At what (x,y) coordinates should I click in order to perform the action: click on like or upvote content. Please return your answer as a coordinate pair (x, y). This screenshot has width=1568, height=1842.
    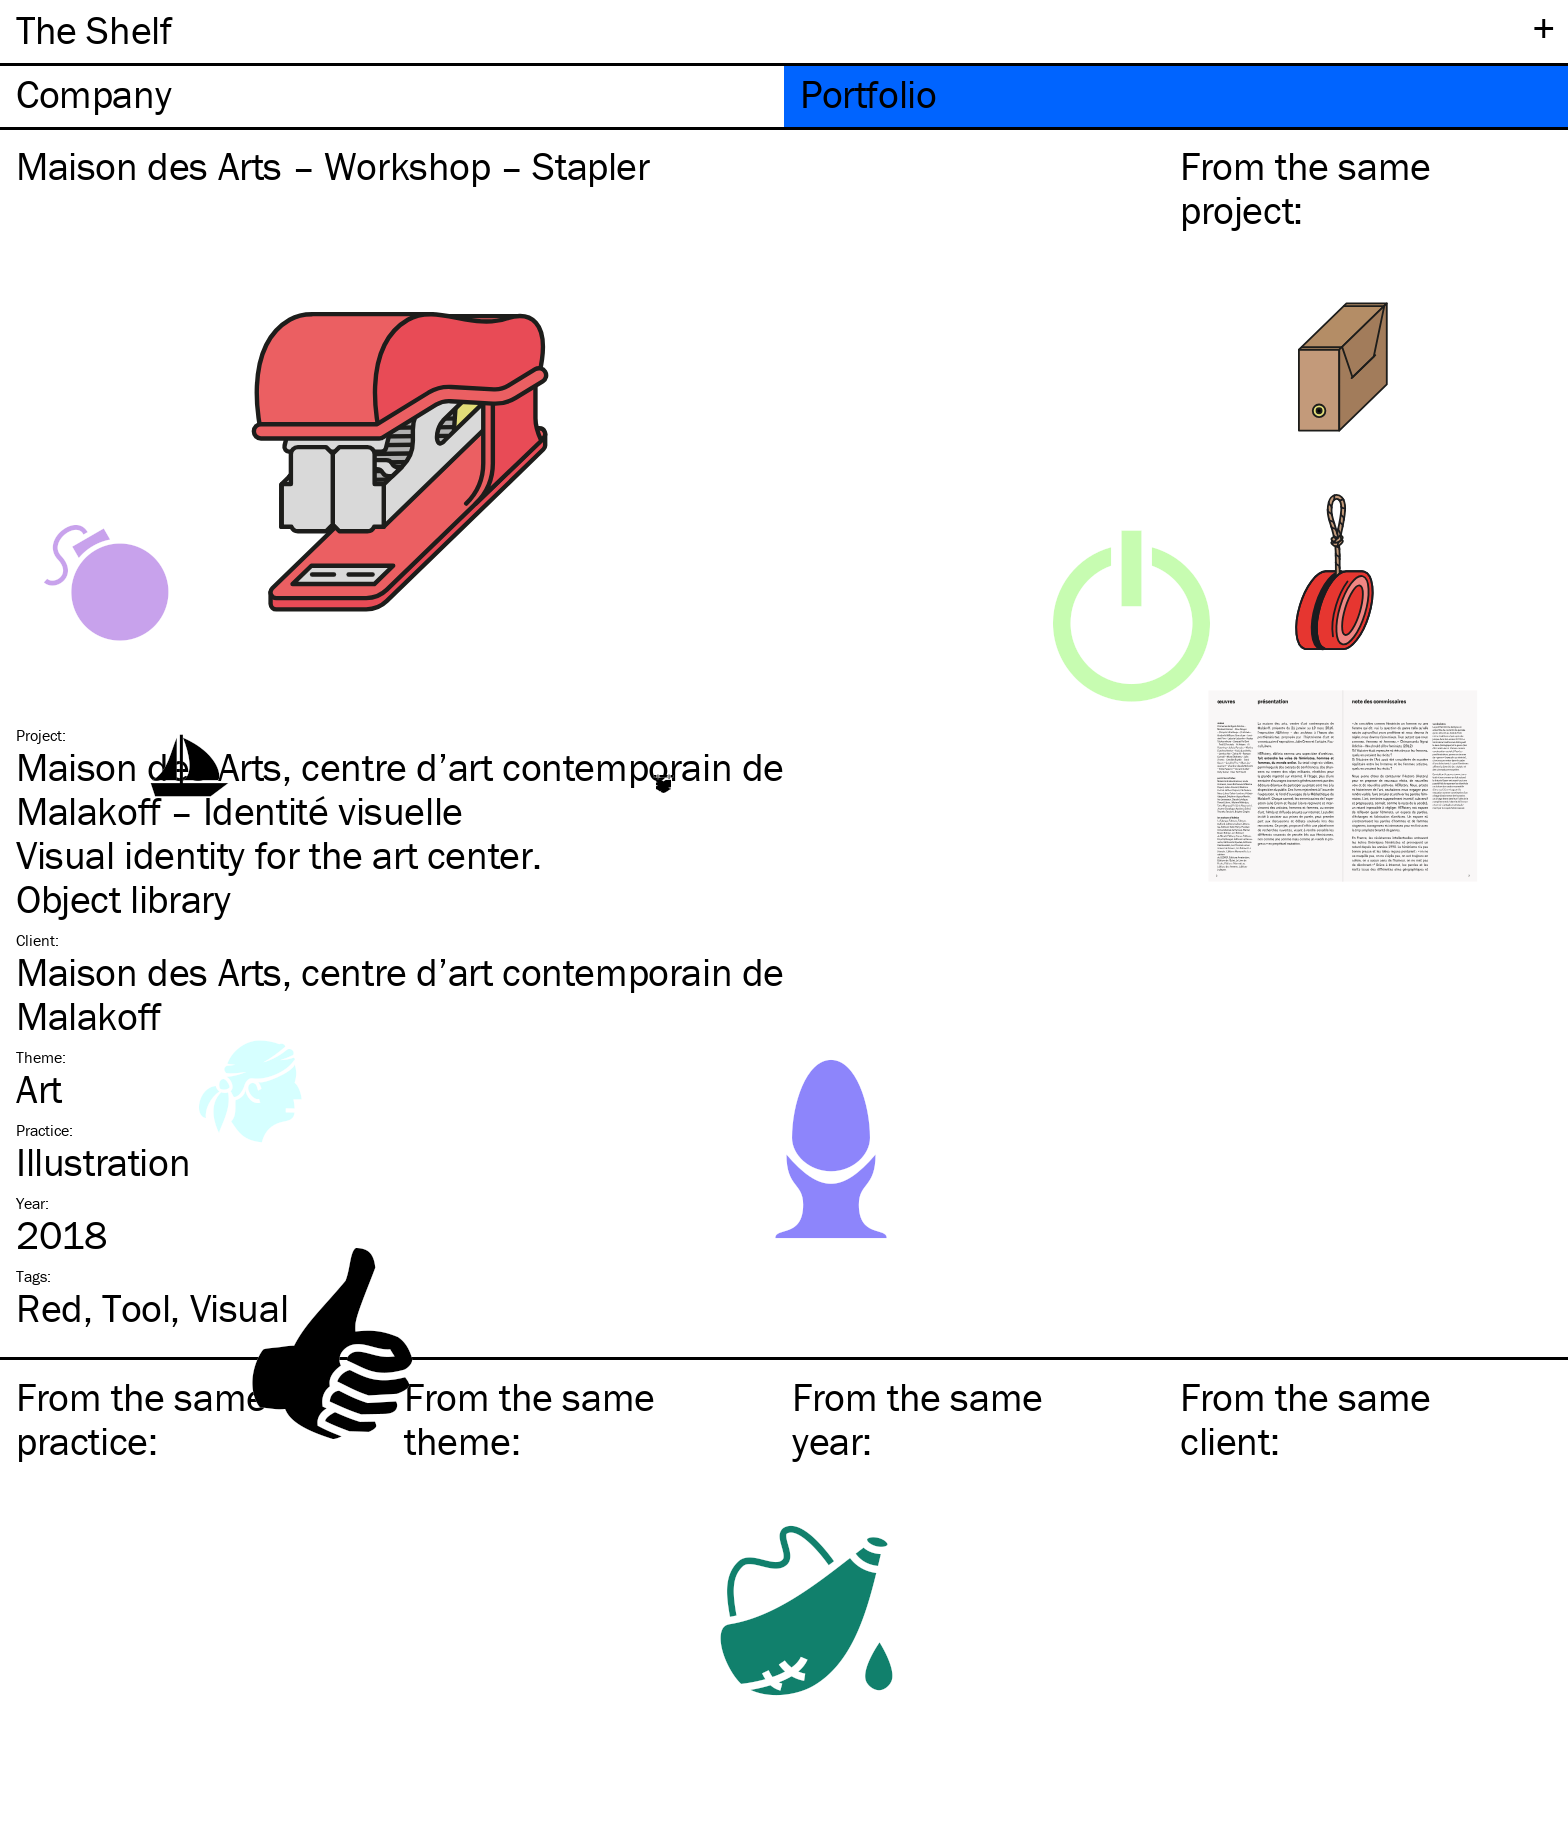
    Looking at the image, I should click on (336, 1343).